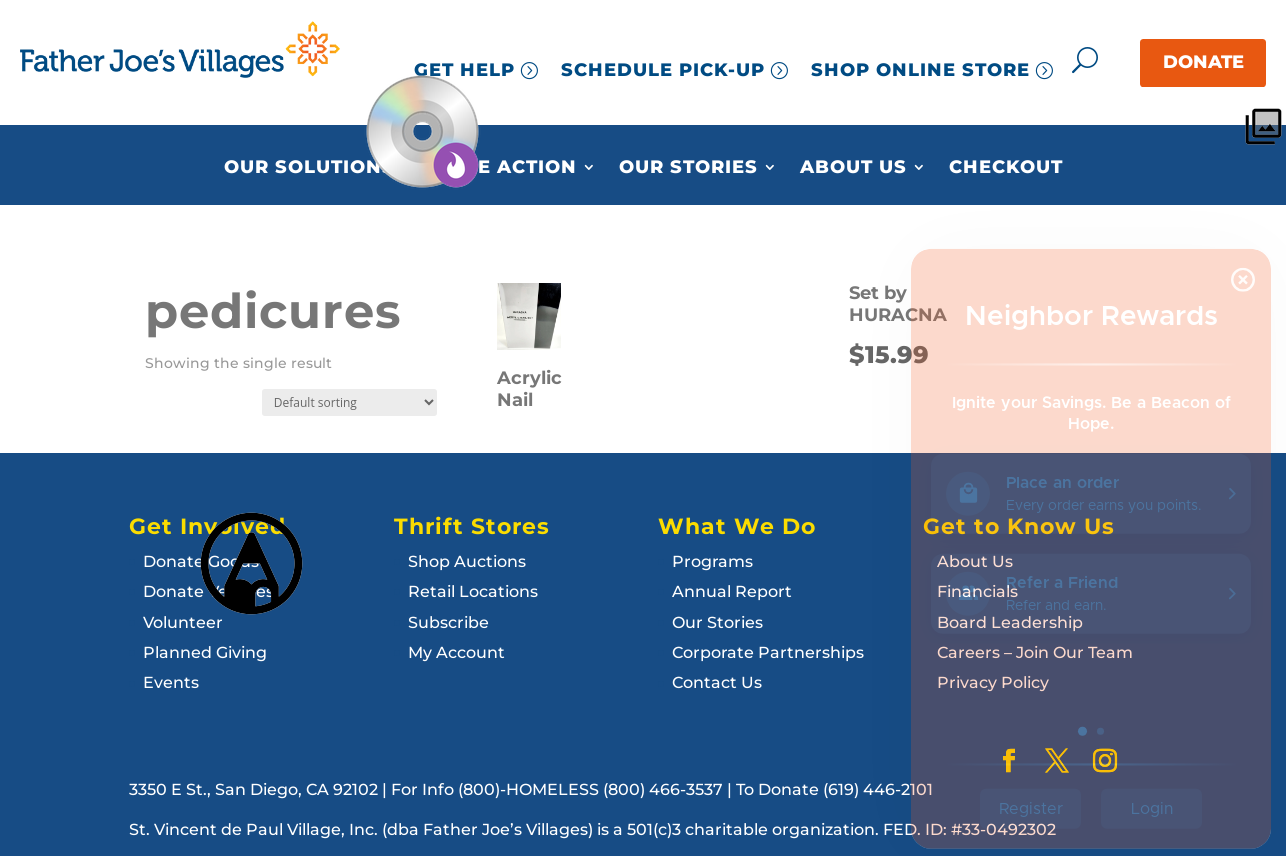 This screenshot has width=1286, height=856. Describe the element at coordinates (422, 131) in the screenshot. I see `burn data to a dvd disc` at that location.